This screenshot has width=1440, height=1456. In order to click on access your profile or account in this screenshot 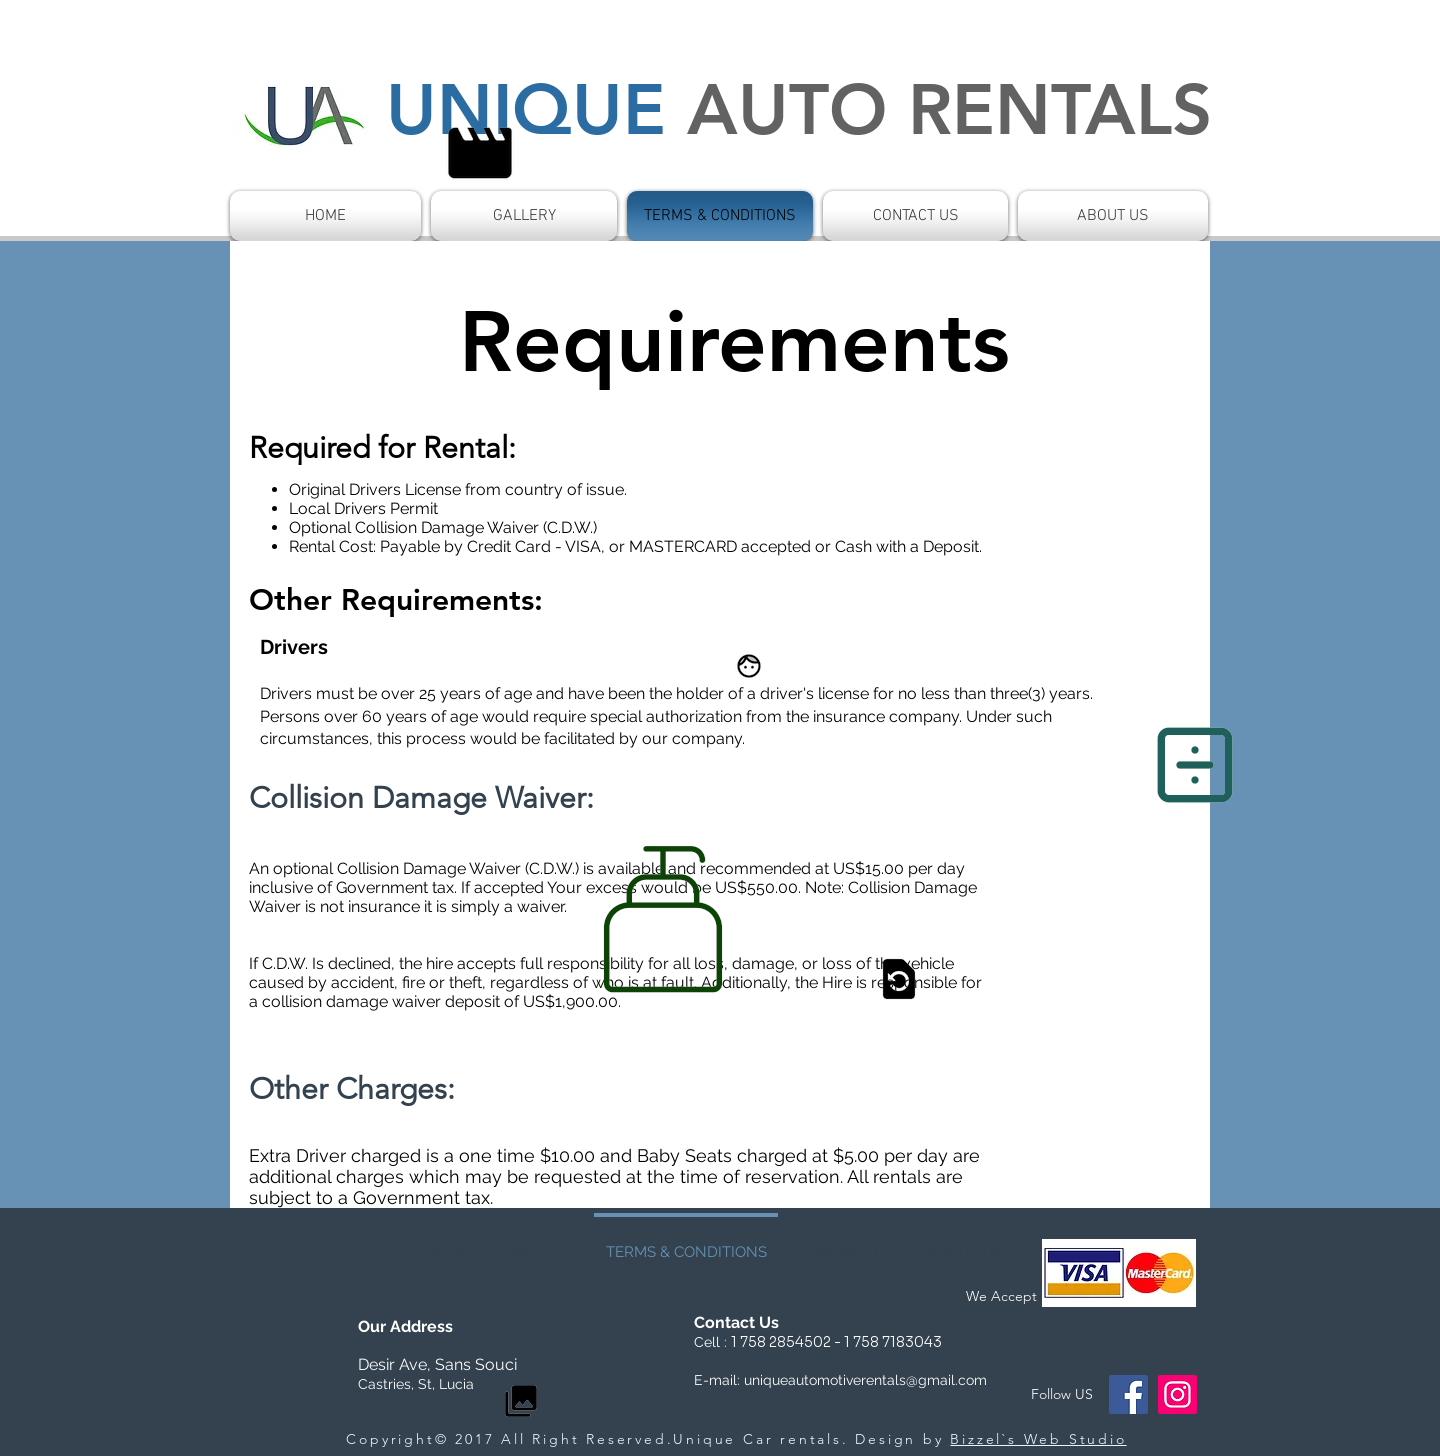, I will do `click(749, 666)`.